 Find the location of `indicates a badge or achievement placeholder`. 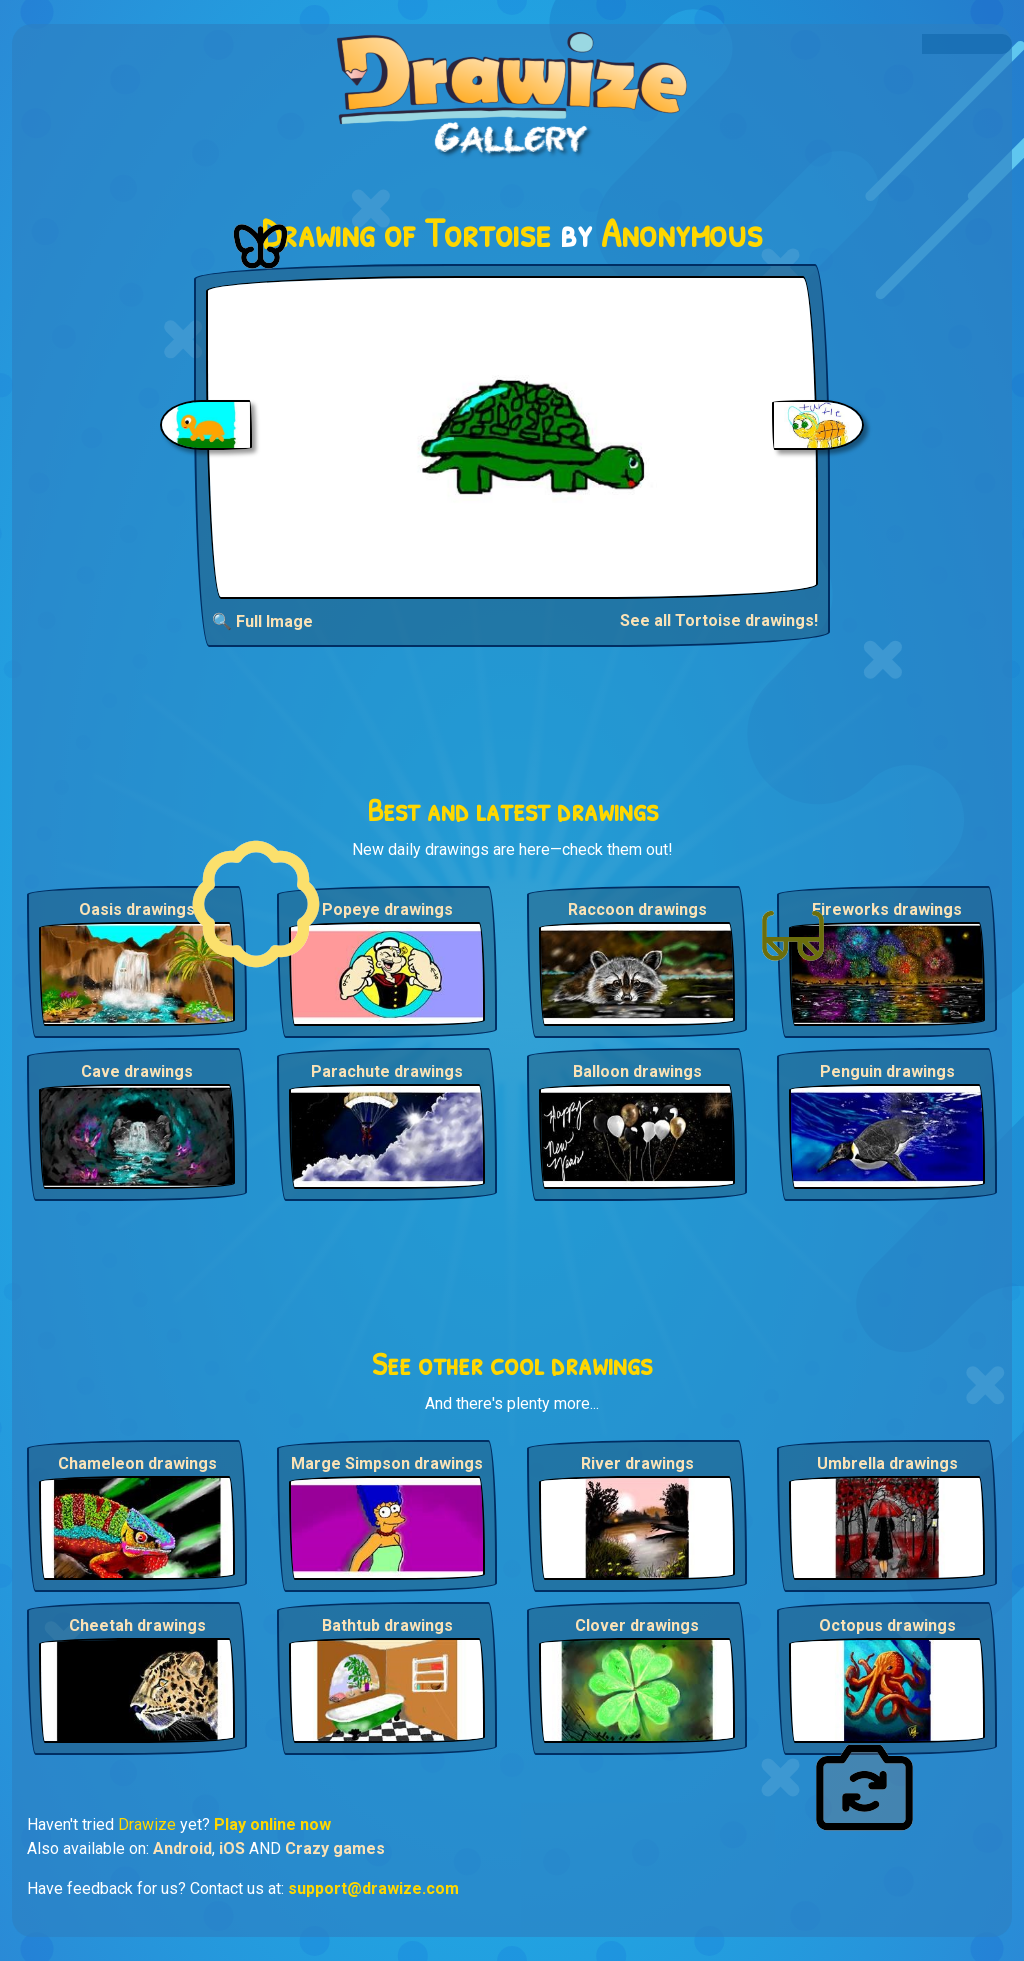

indicates a badge or achievement placeholder is located at coordinates (256, 904).